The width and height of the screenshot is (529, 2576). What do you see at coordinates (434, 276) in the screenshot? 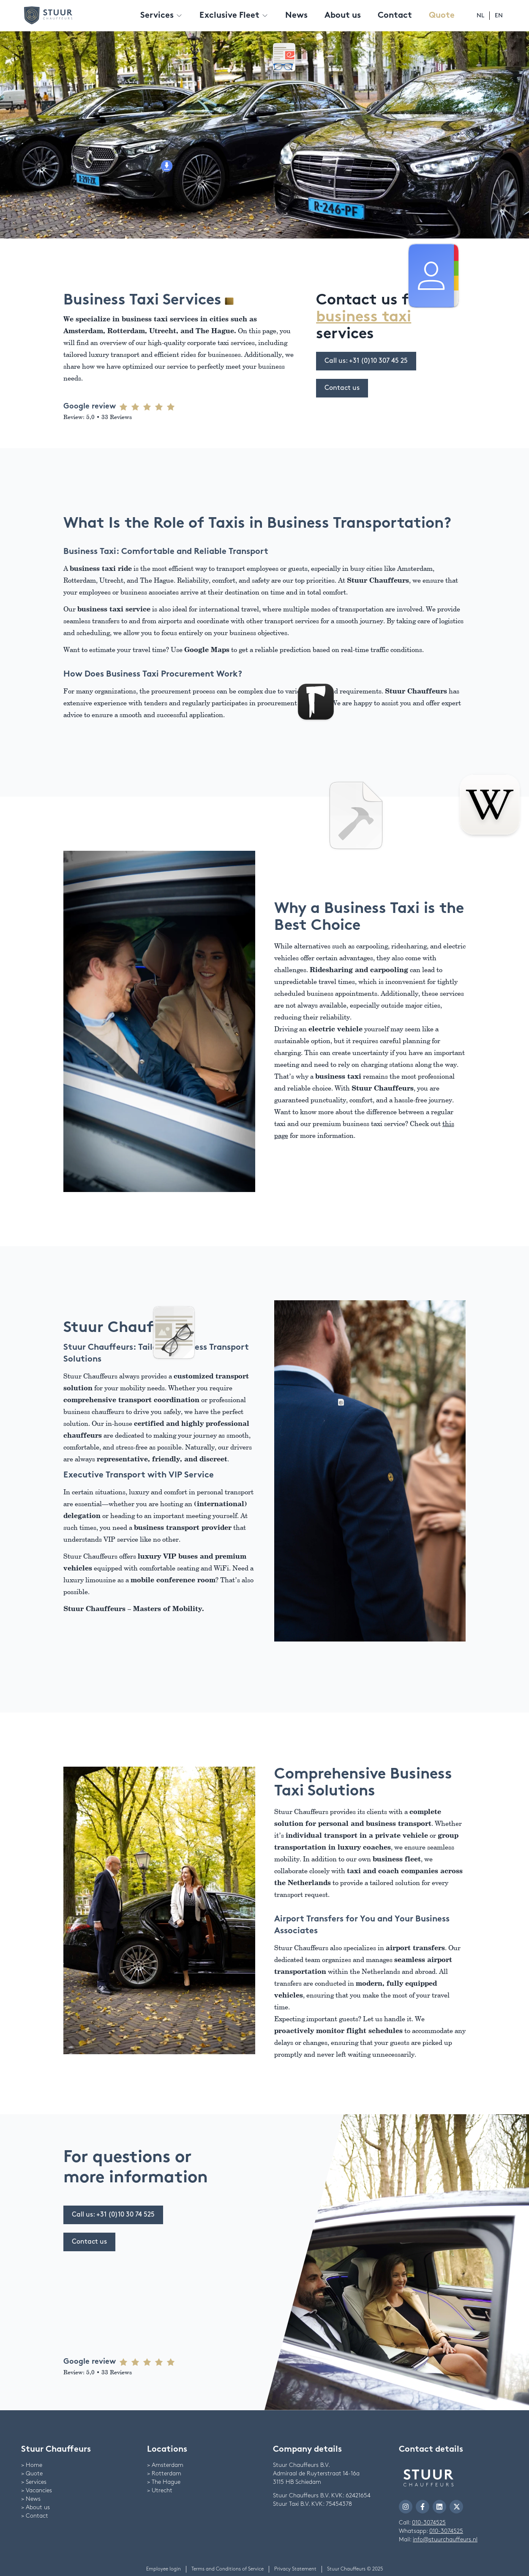
I see `open the address book app` at bounding box center [434, 276].